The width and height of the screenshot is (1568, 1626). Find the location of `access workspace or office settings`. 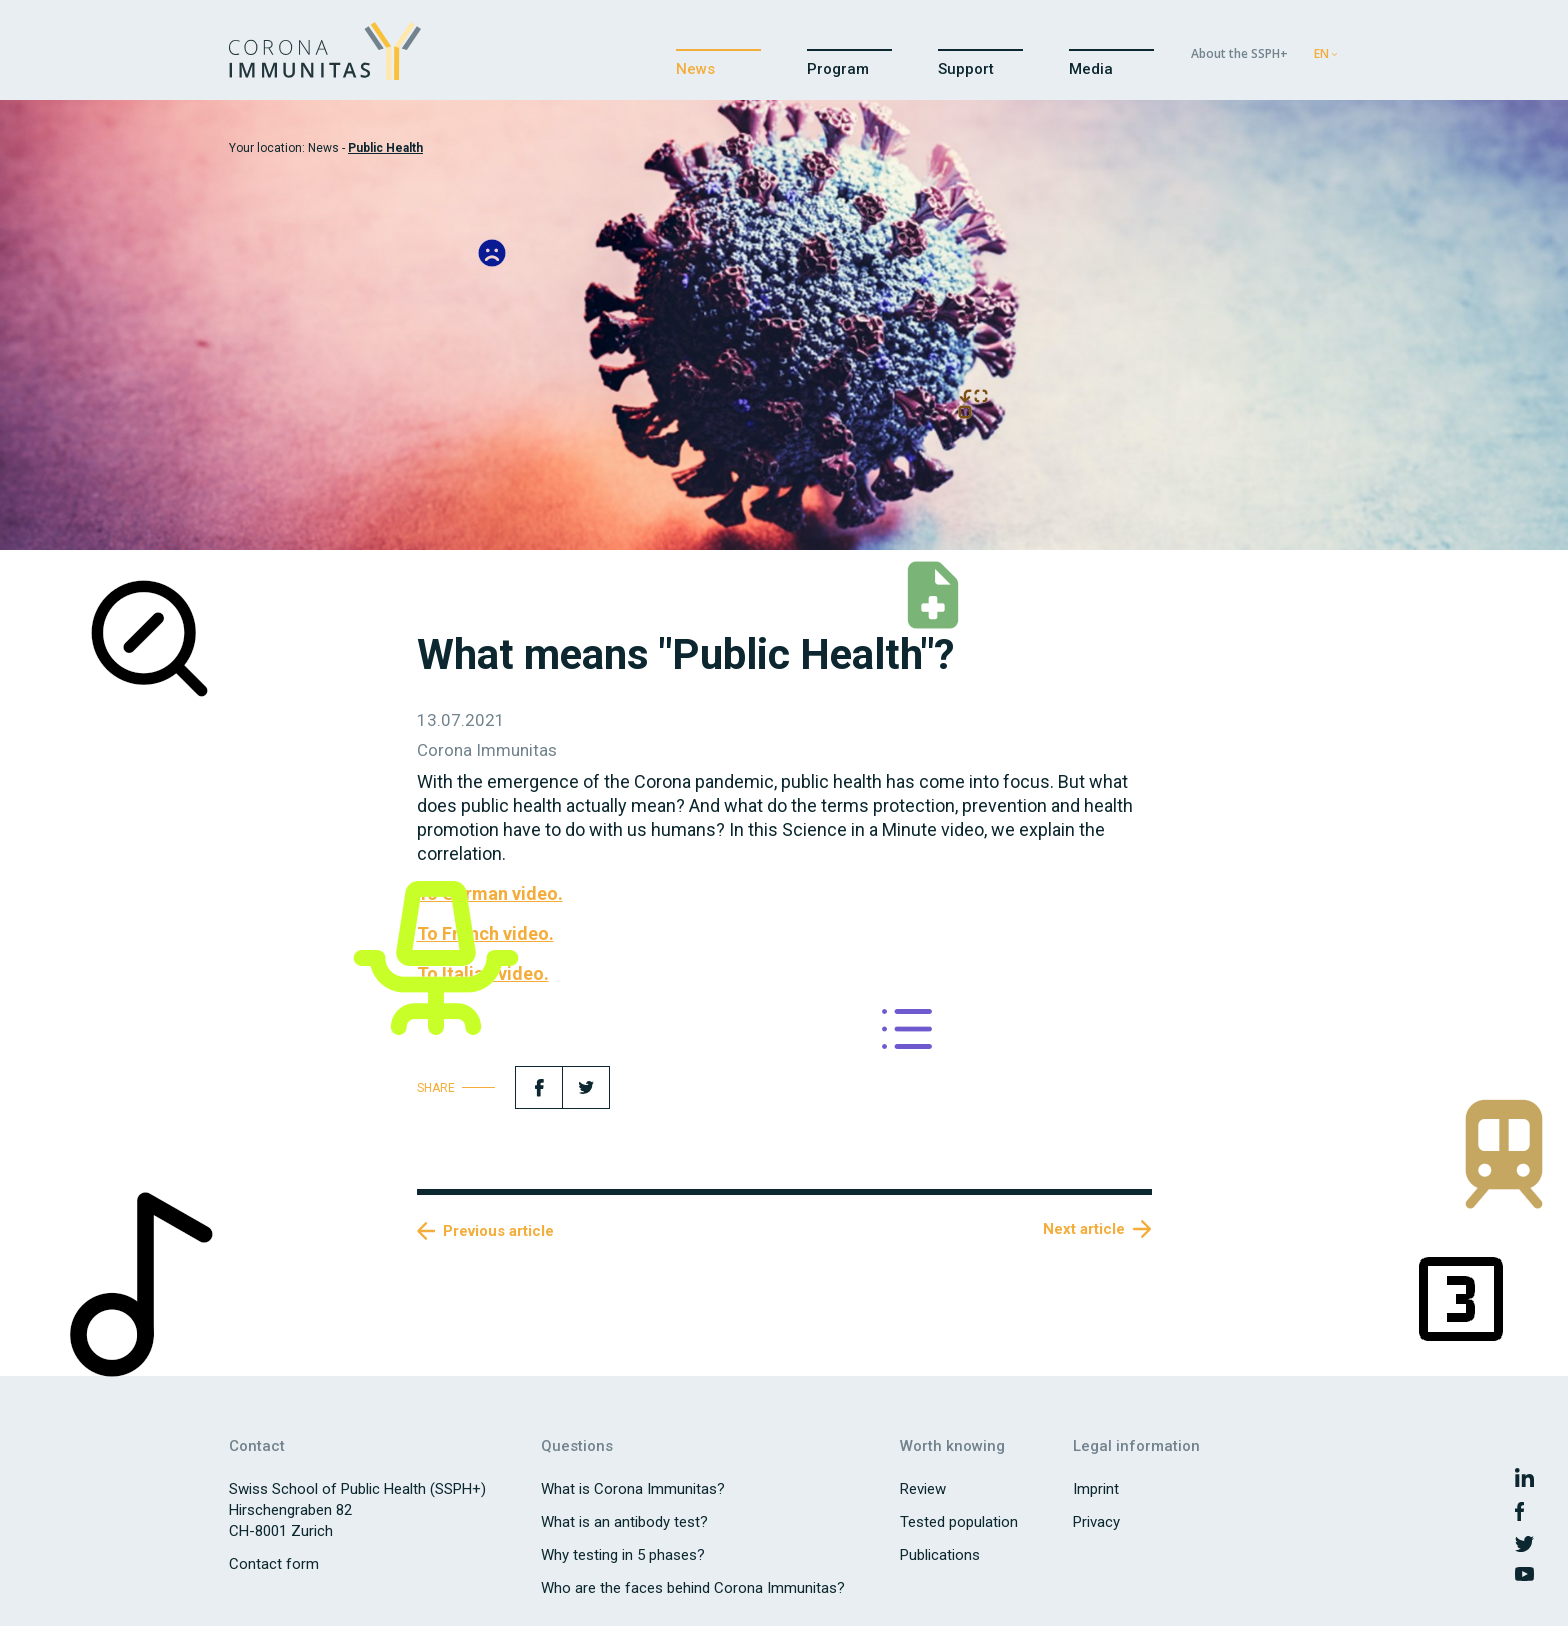

access workspace or office settings is located at coordinates (436, 958).